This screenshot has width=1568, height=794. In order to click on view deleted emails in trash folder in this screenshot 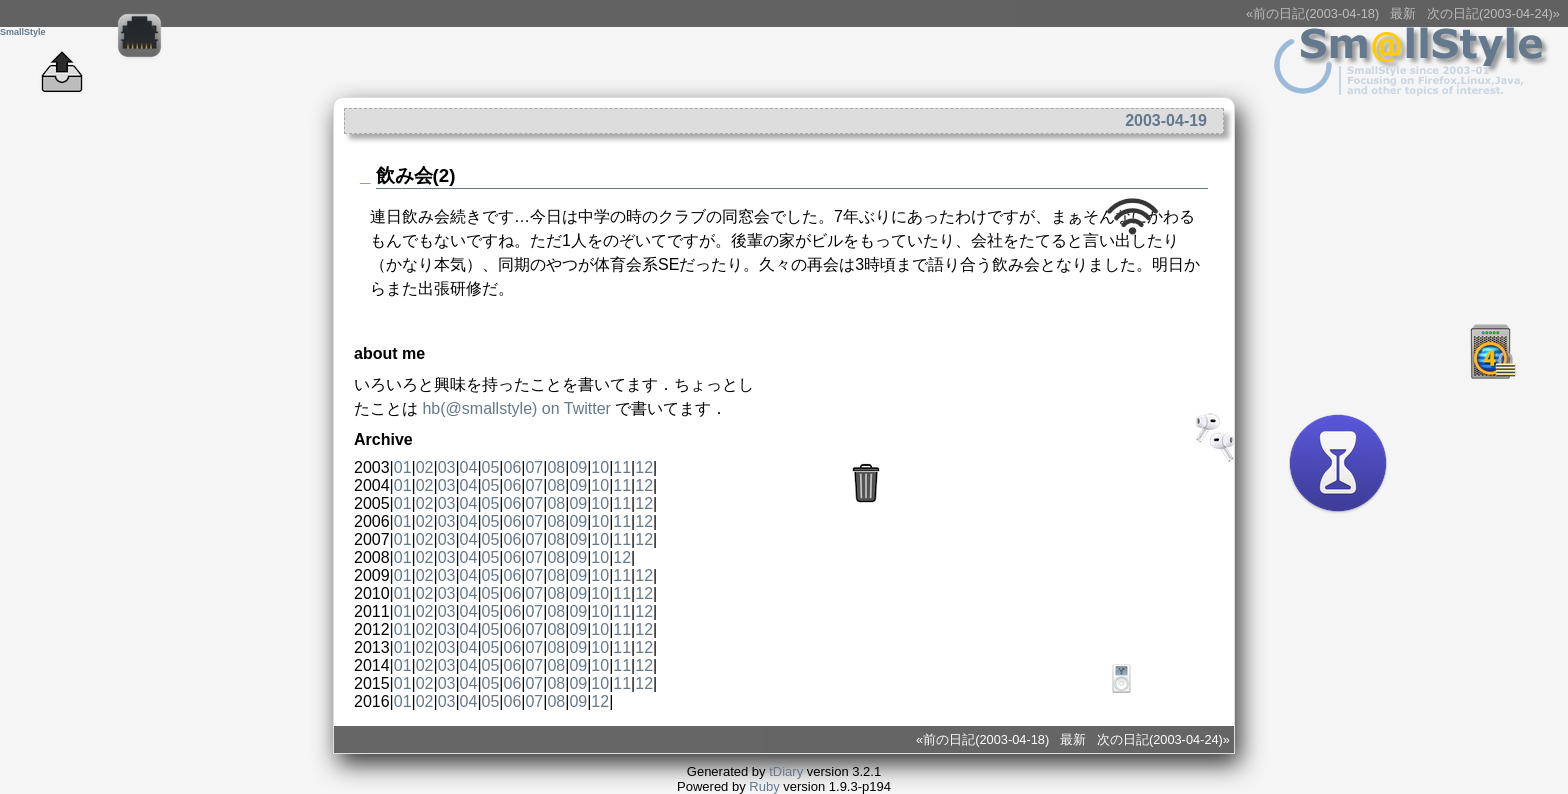, I will do `click(866, 483)`.